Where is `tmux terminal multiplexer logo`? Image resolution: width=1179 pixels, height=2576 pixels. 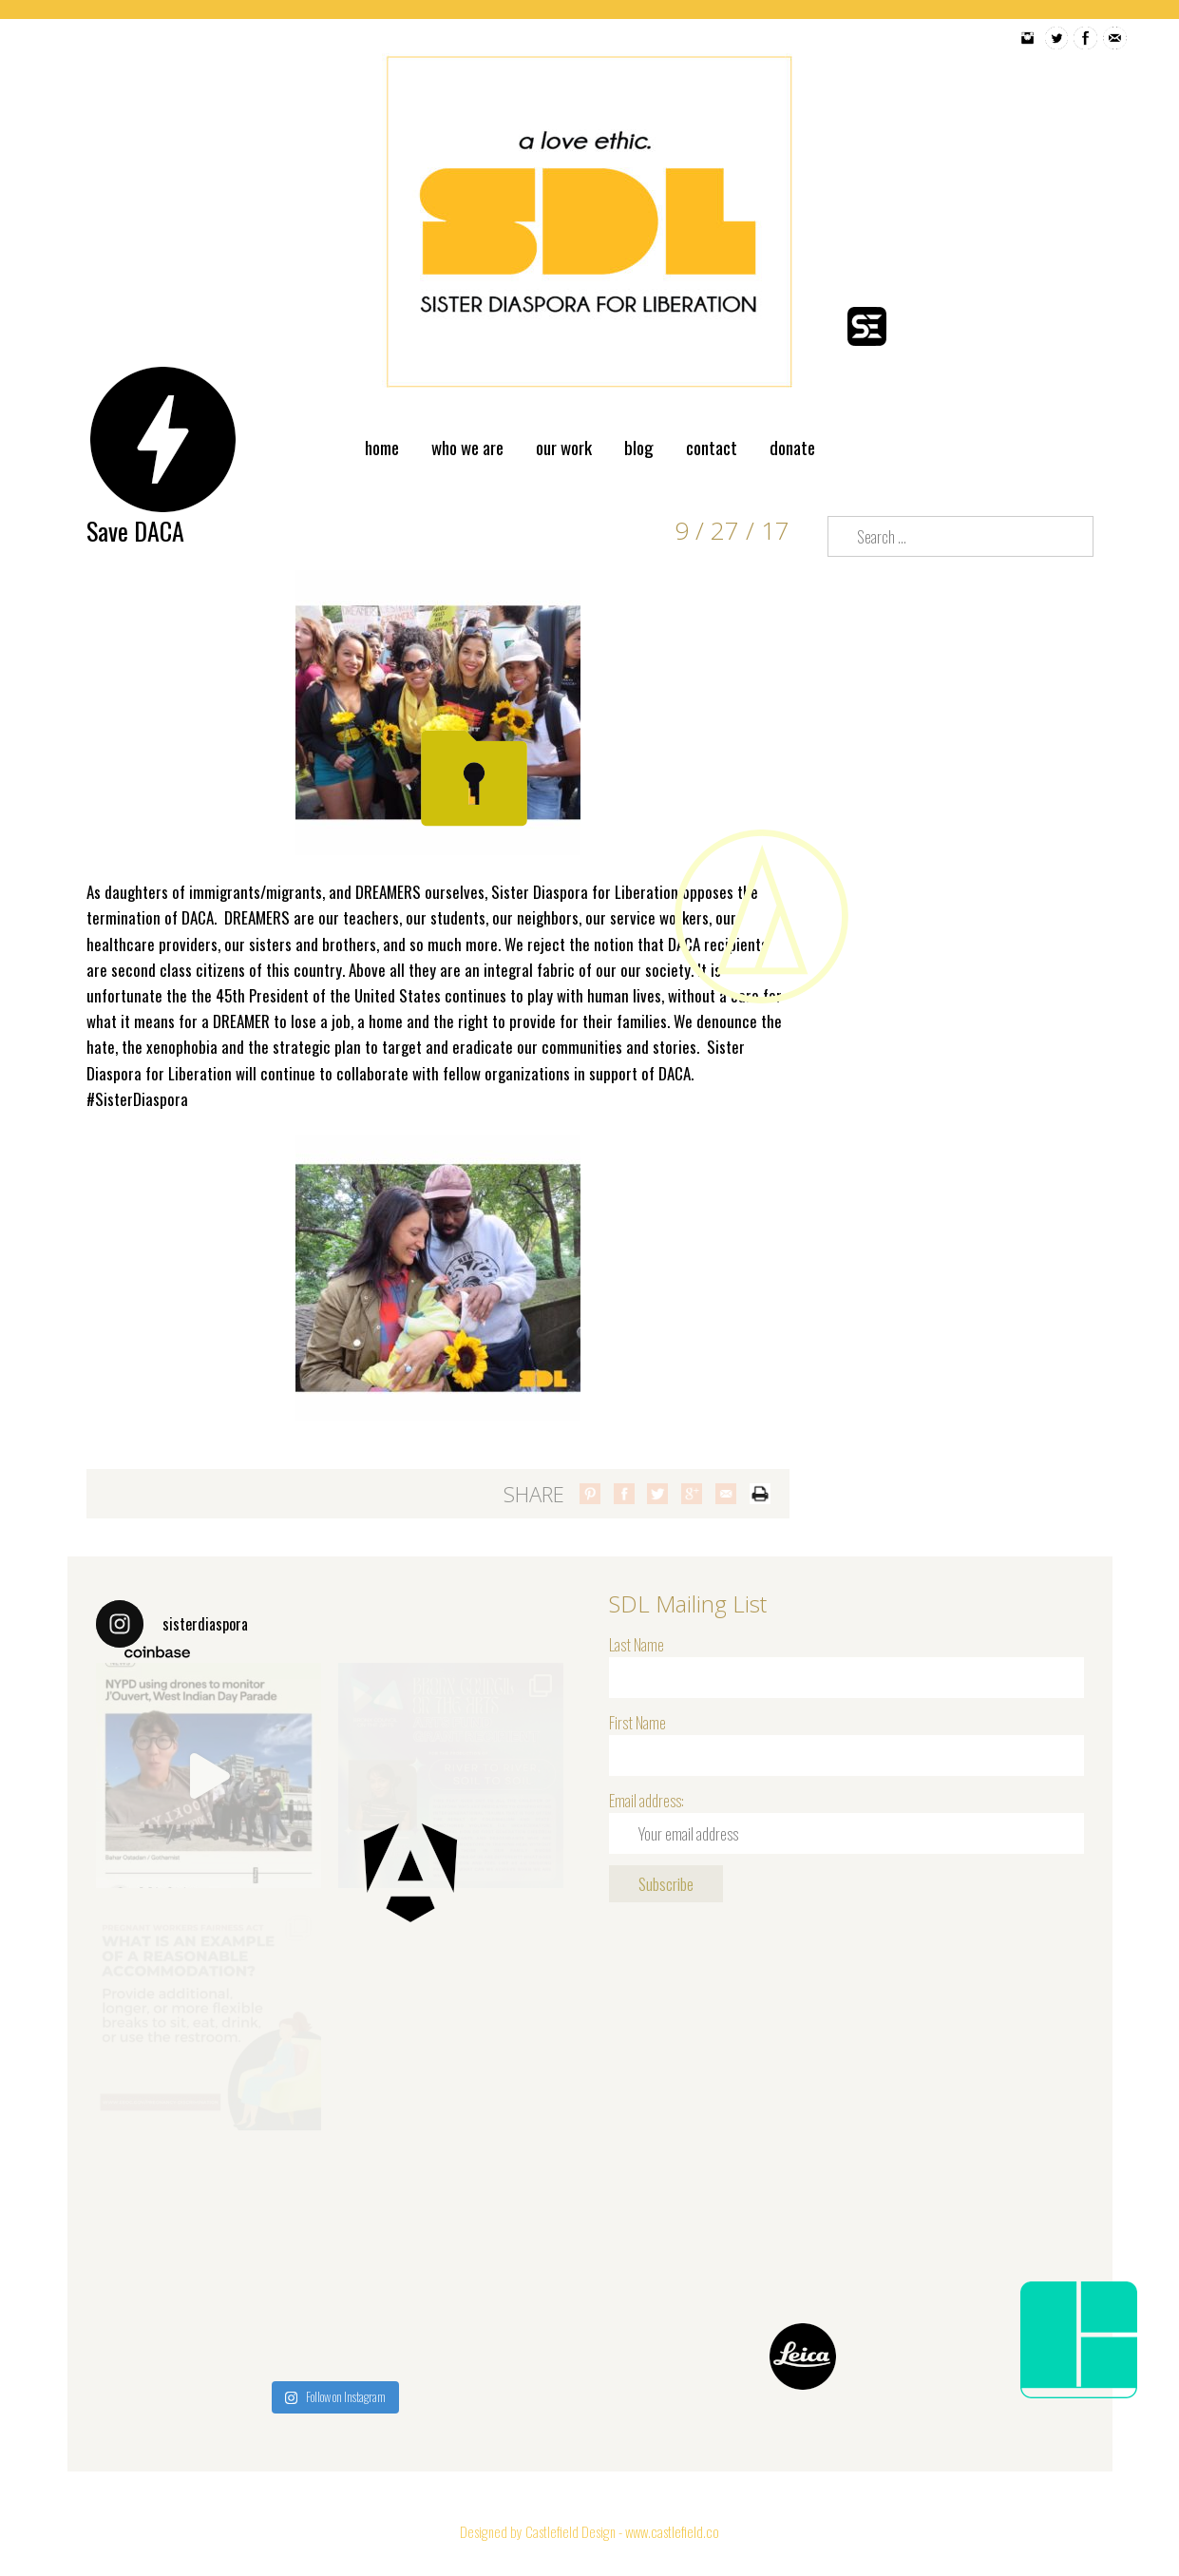
tmux terminal multiplexer logo is located at coordinates (1078, 2339).